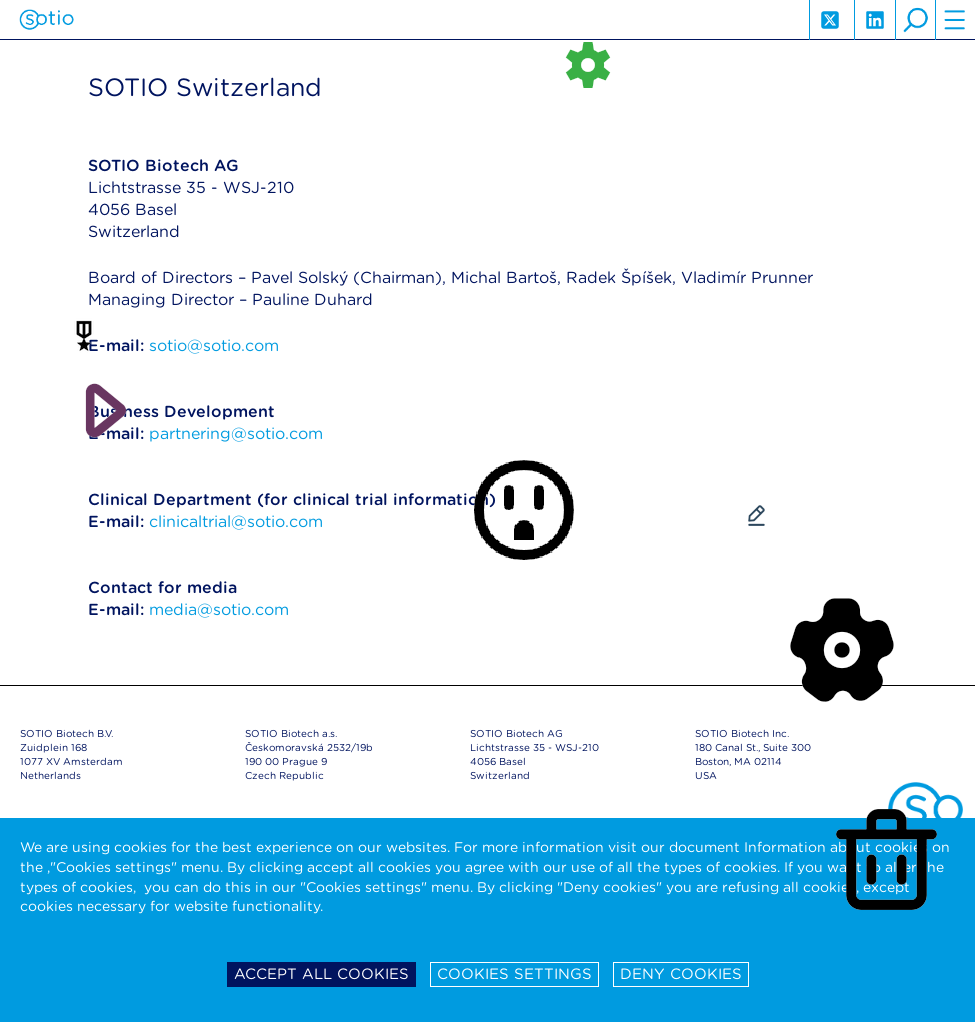 This screenshot has height=1022, width=975. Describe the element at coordinates (101, 410) in the screenshot. I see `navigate to the next screen or step` at that location.